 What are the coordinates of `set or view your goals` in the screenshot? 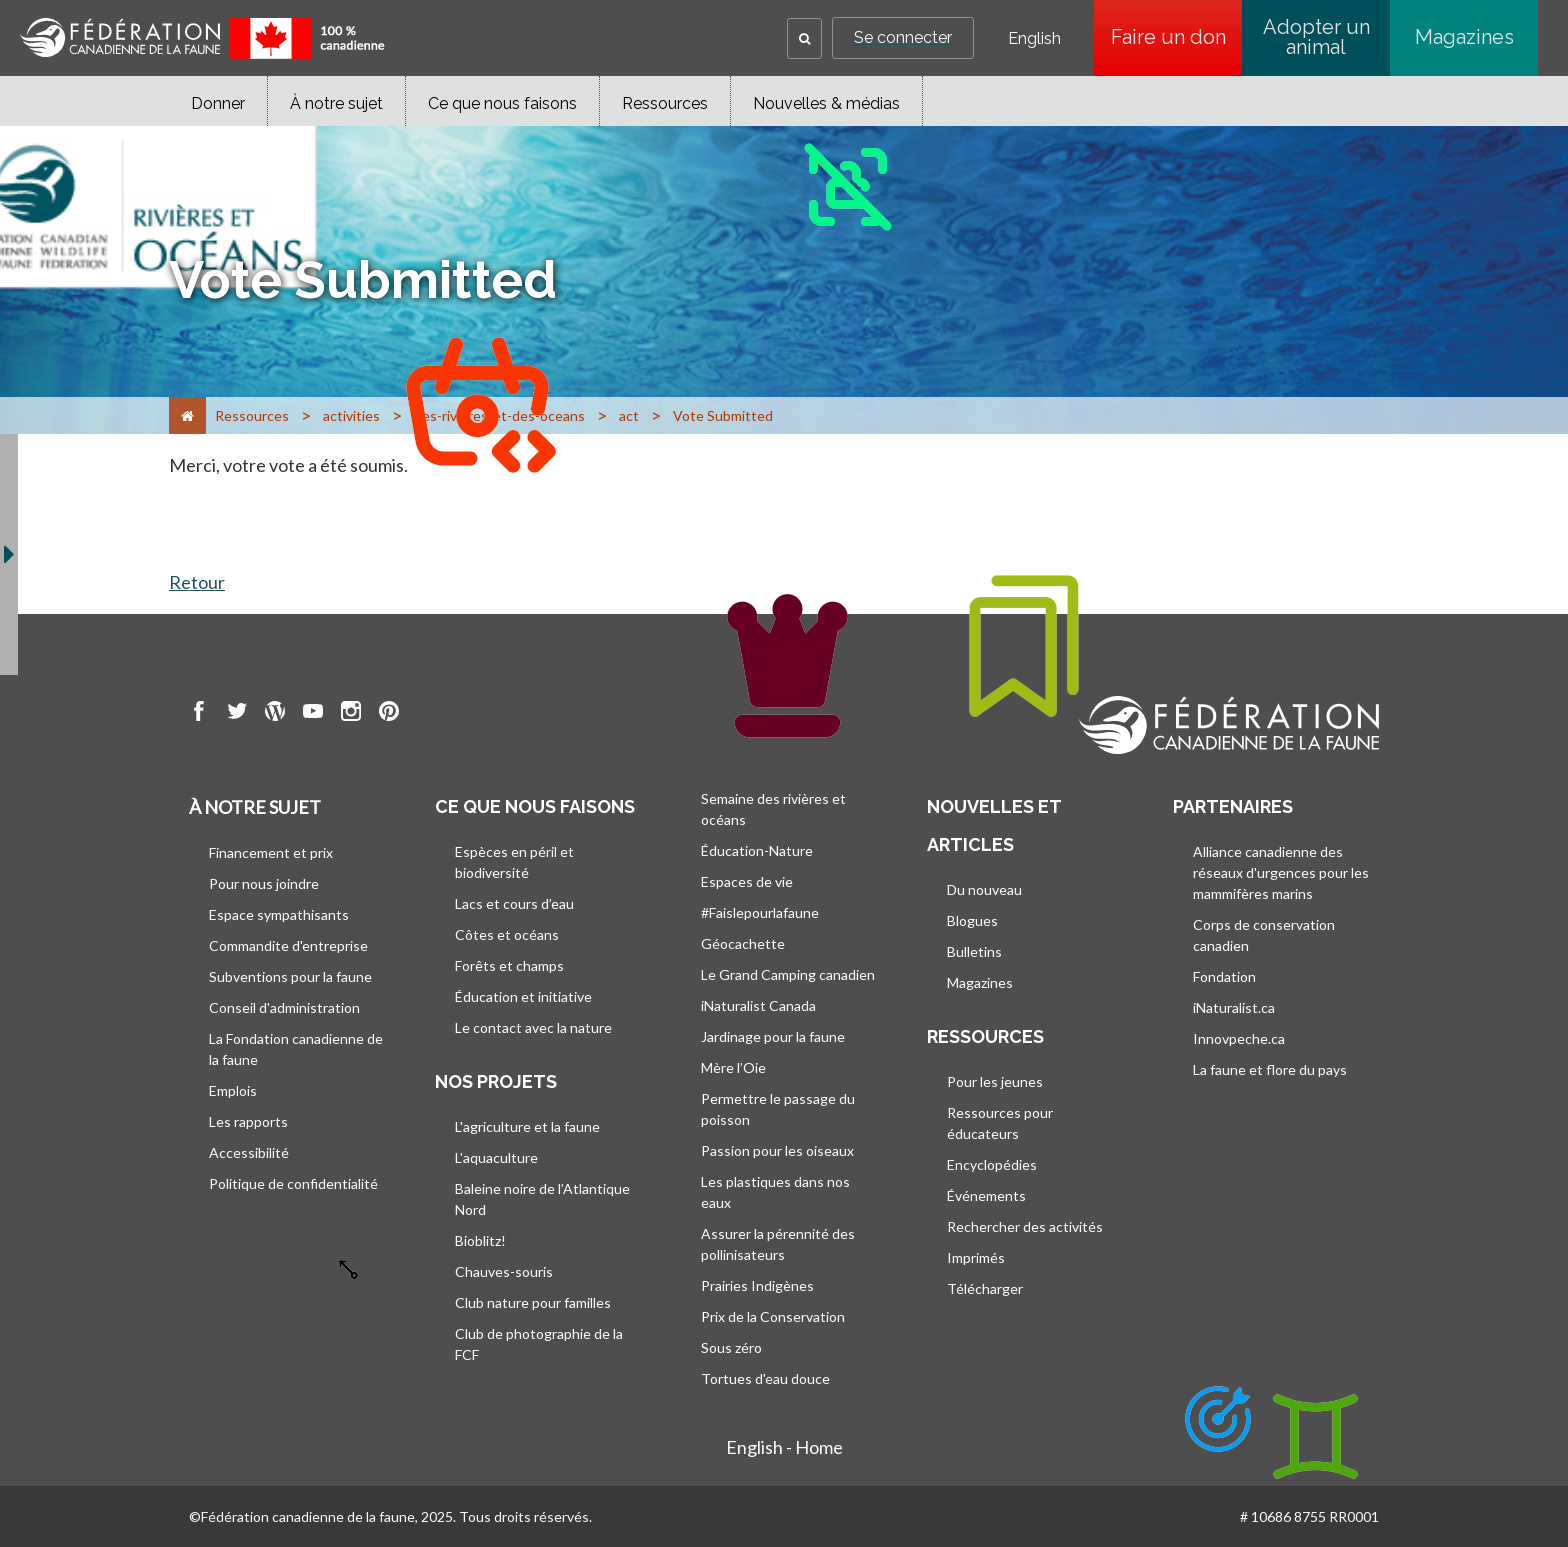 It's located at (1218, 1419).